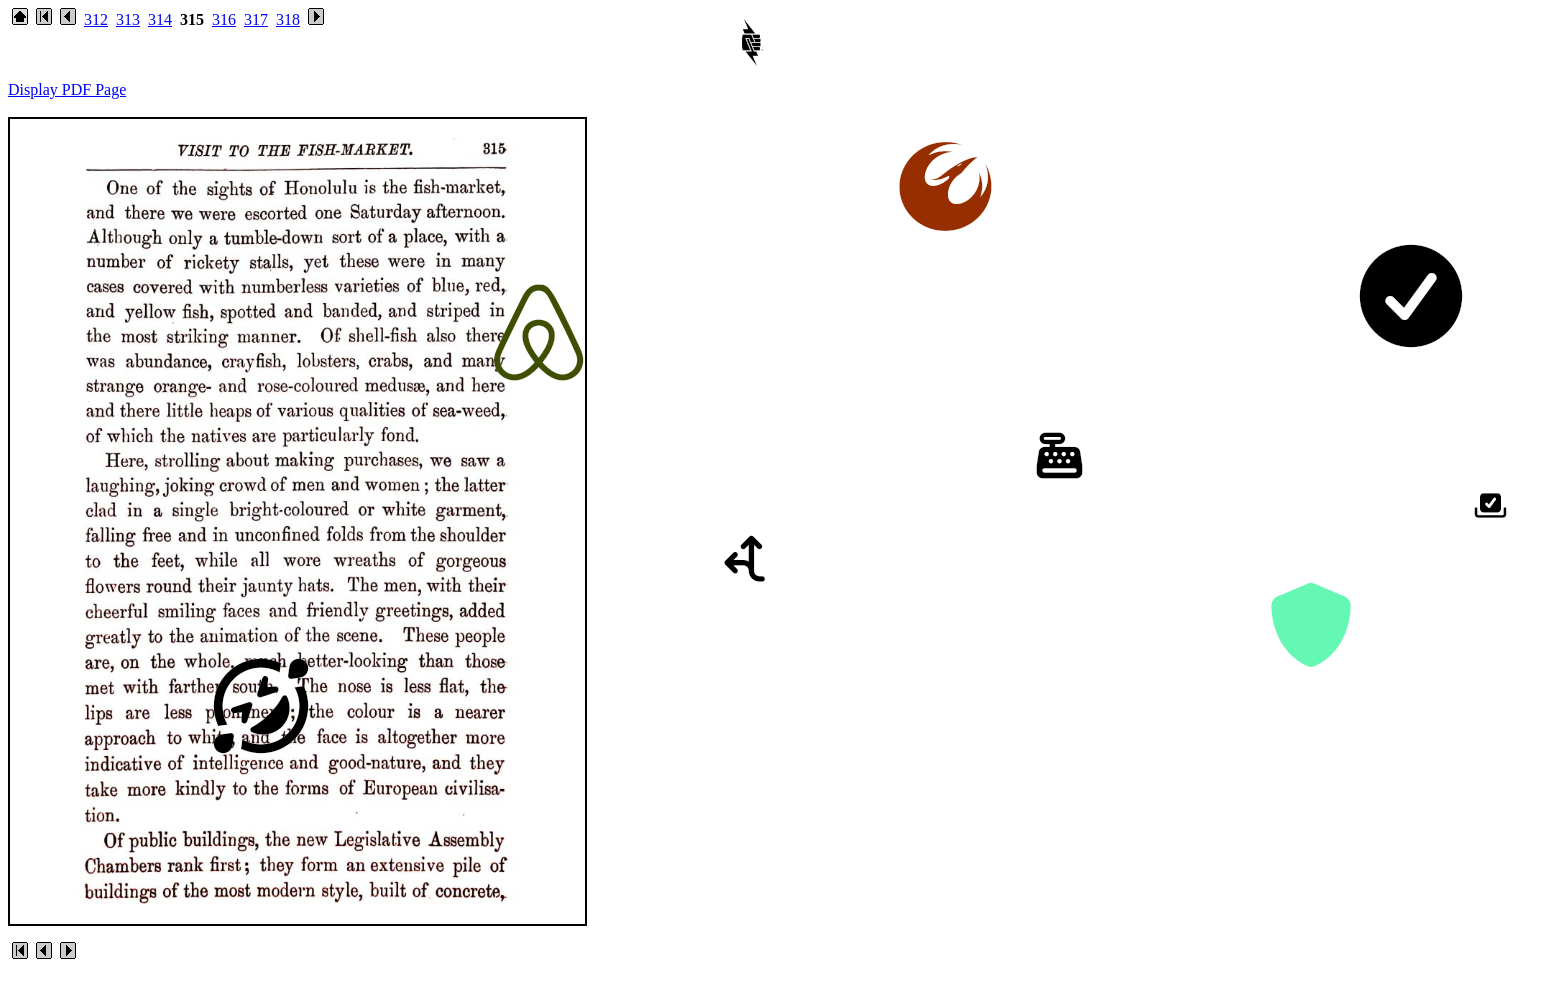  Describe the element at coordinates (261, 706) in the screenshot. I see `react with laughing emoji` at that location.